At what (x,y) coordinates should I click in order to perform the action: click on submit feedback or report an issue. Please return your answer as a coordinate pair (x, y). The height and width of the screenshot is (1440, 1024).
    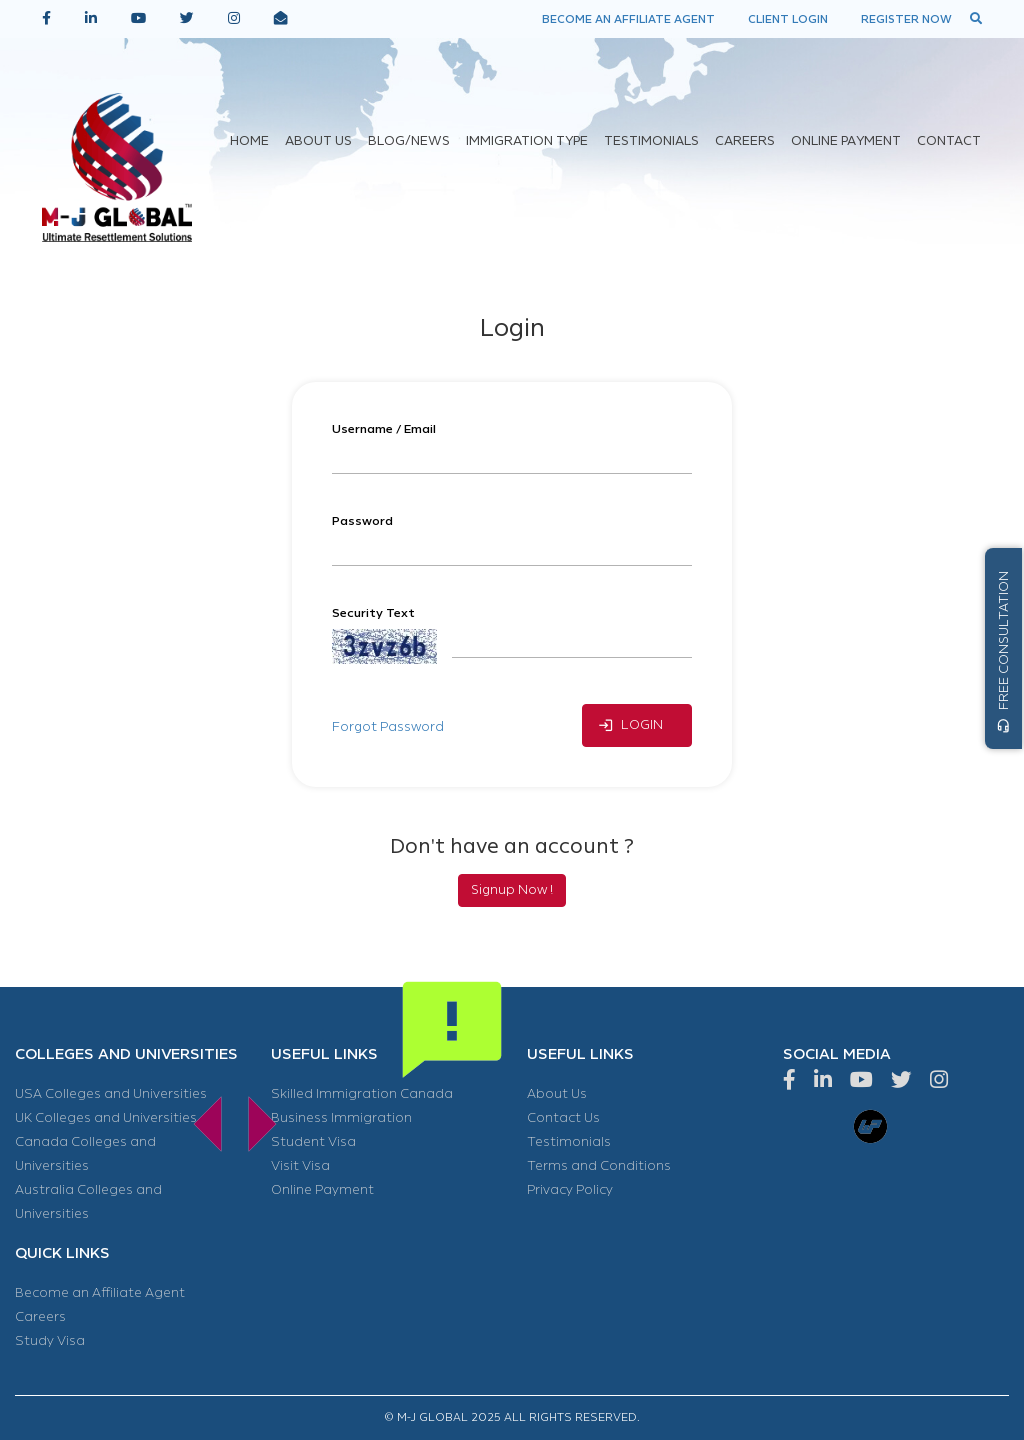
    Looking at the image, I should click on (452, 1026).